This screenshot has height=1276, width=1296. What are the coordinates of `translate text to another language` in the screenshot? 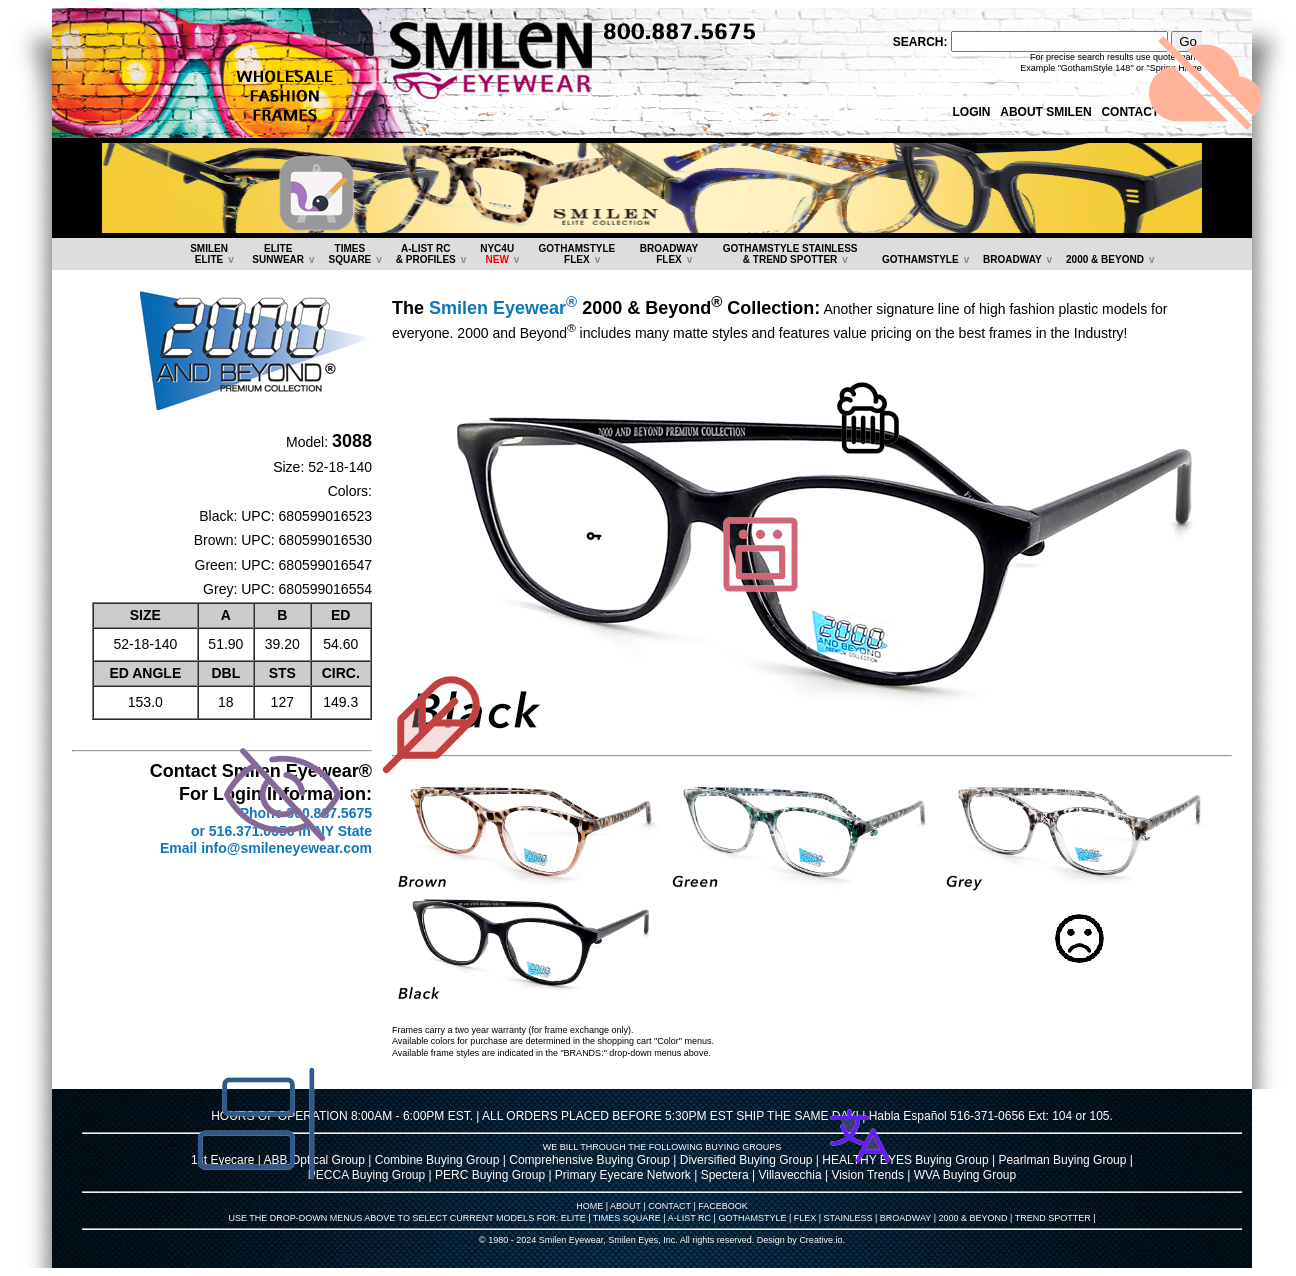 It's located at (858, 1137).